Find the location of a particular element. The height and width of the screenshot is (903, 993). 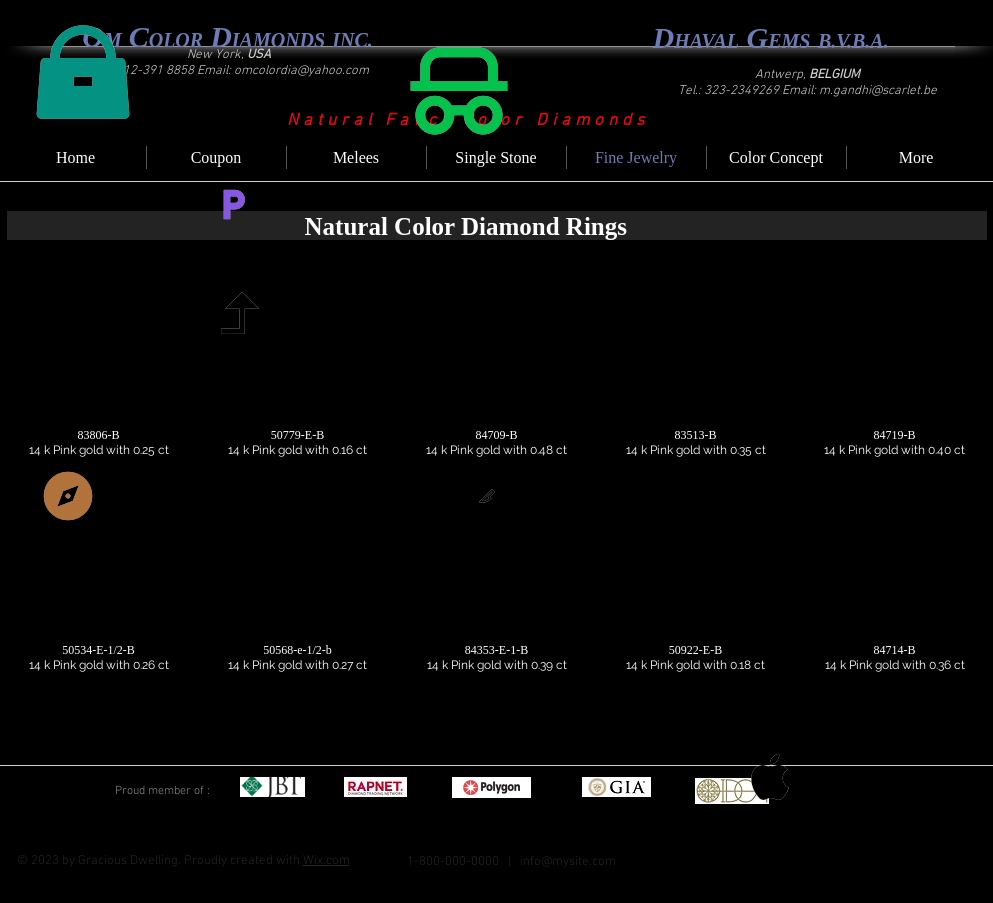

Apple company logo is located at coordinates (771, 777).